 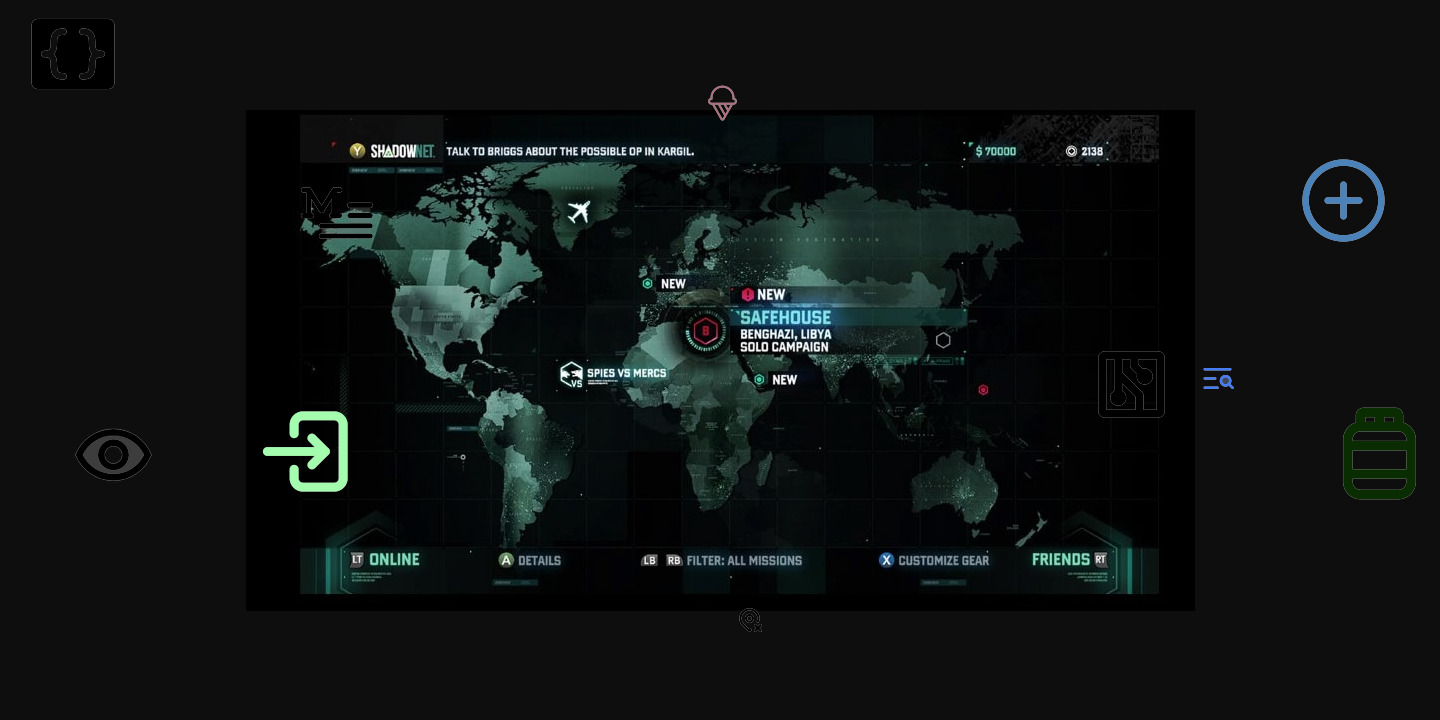 What do you see at coordinates (337, 213) in the screenshot?
I see `read article on medium` at bounding box center [337, 213].